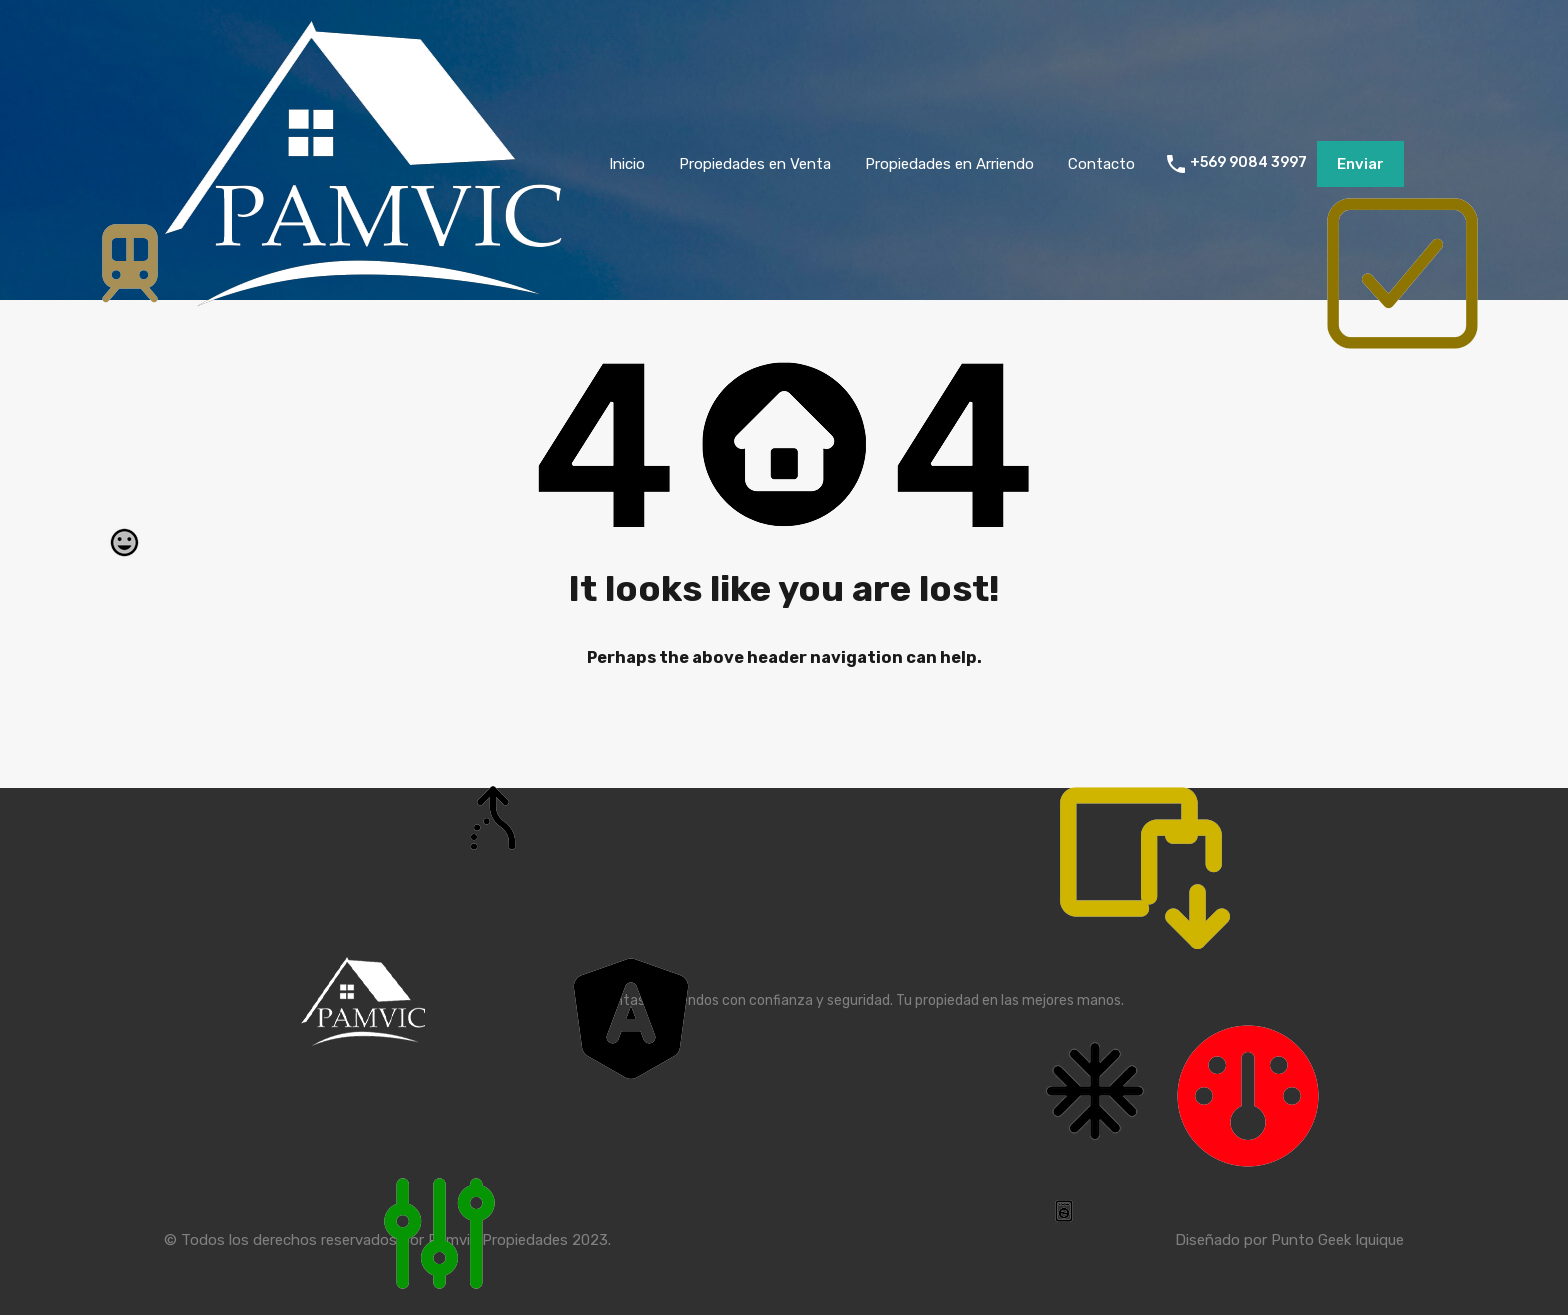  What do you see at coordinates (1141, 860) in the screenshot?
I see `download to connected devices` at bounding box center [1141, 860].